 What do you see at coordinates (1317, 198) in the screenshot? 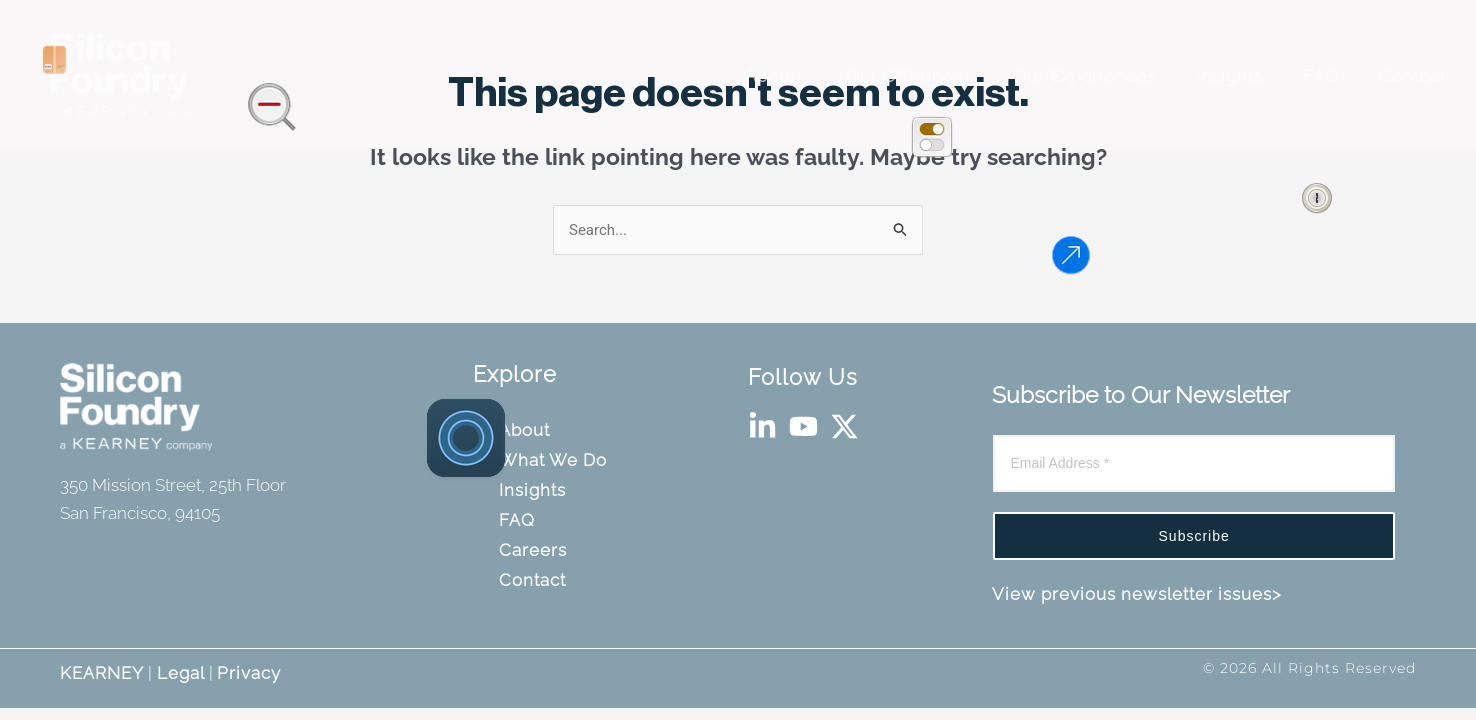
I see `open the passwords app` at bounding box center [1317, 198].